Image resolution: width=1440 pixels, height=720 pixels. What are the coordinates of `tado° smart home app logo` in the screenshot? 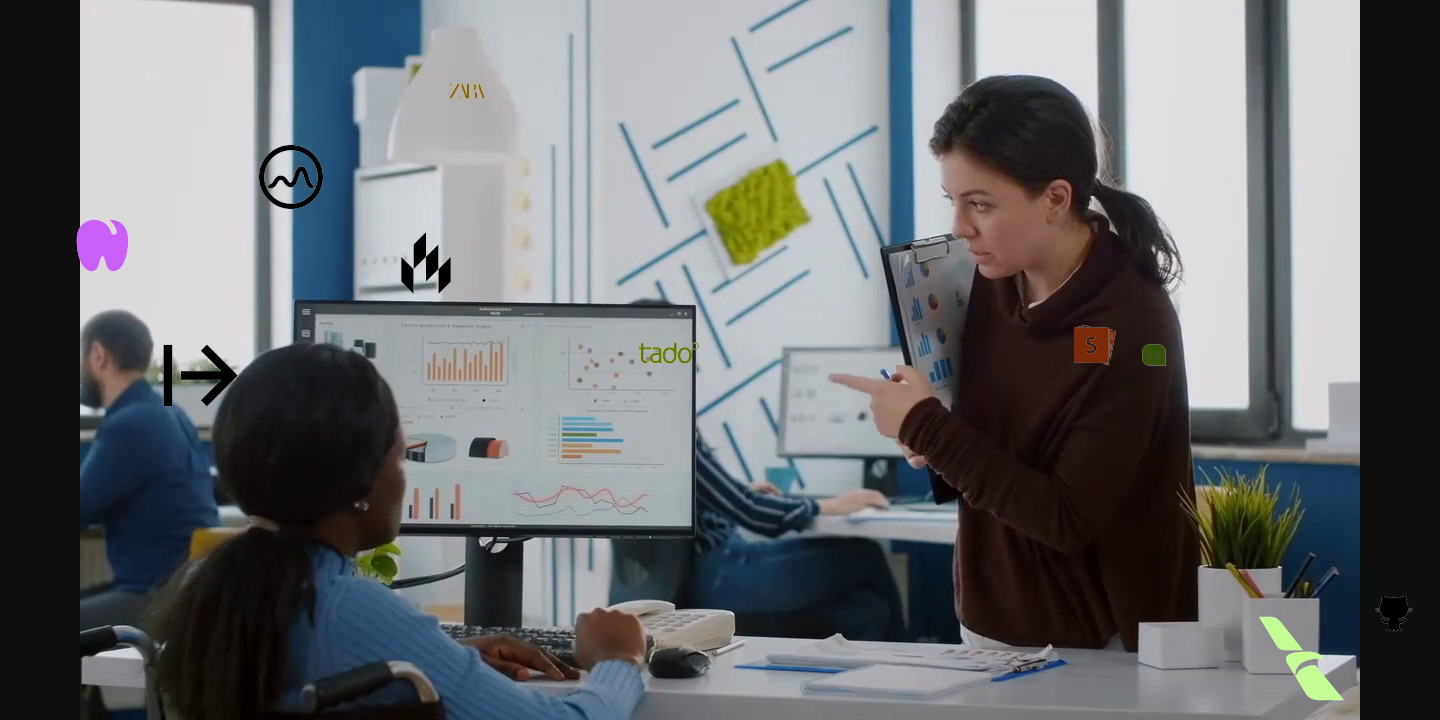 It's located at (669, 353).